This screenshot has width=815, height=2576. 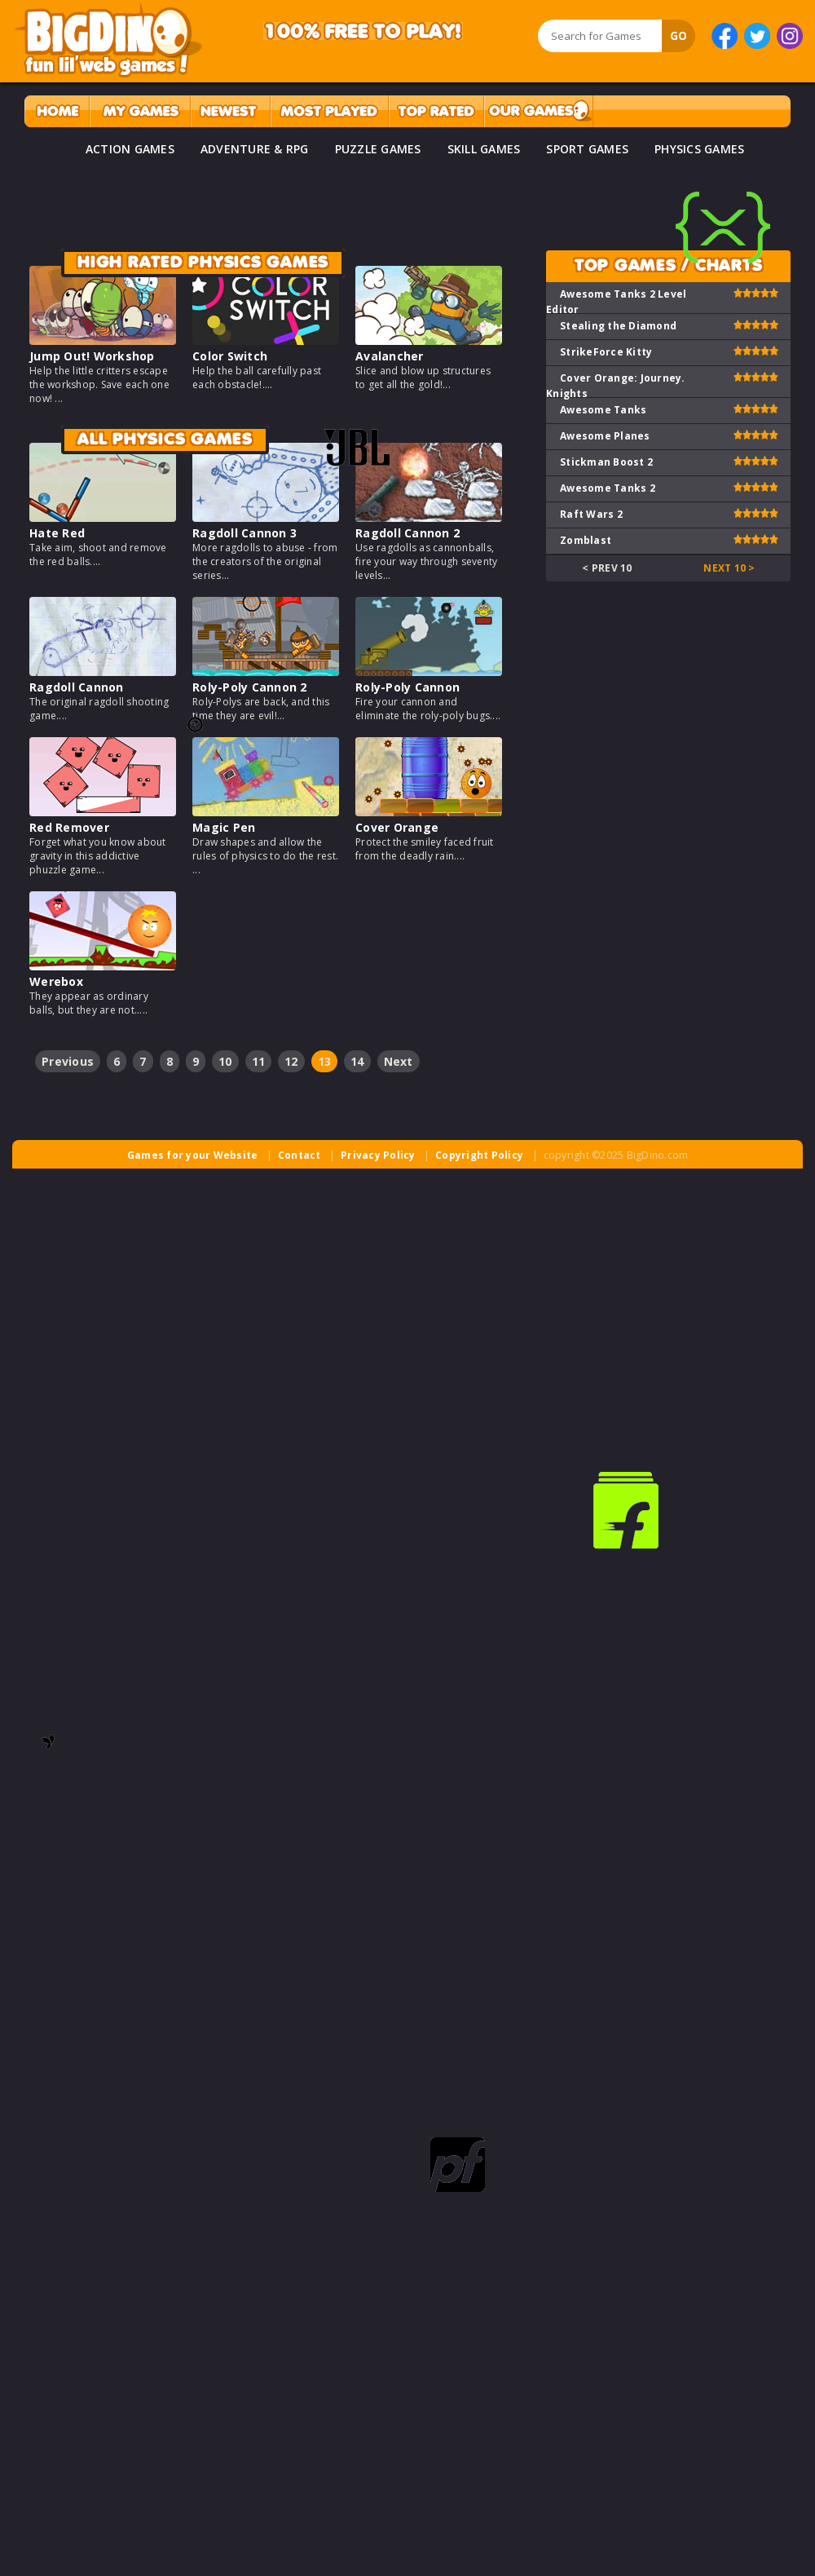 What do you see at coordinates (626, 1510) in the screenshot?
I see `open the Flipkart shopping app` at bounding box center [626, 1510].